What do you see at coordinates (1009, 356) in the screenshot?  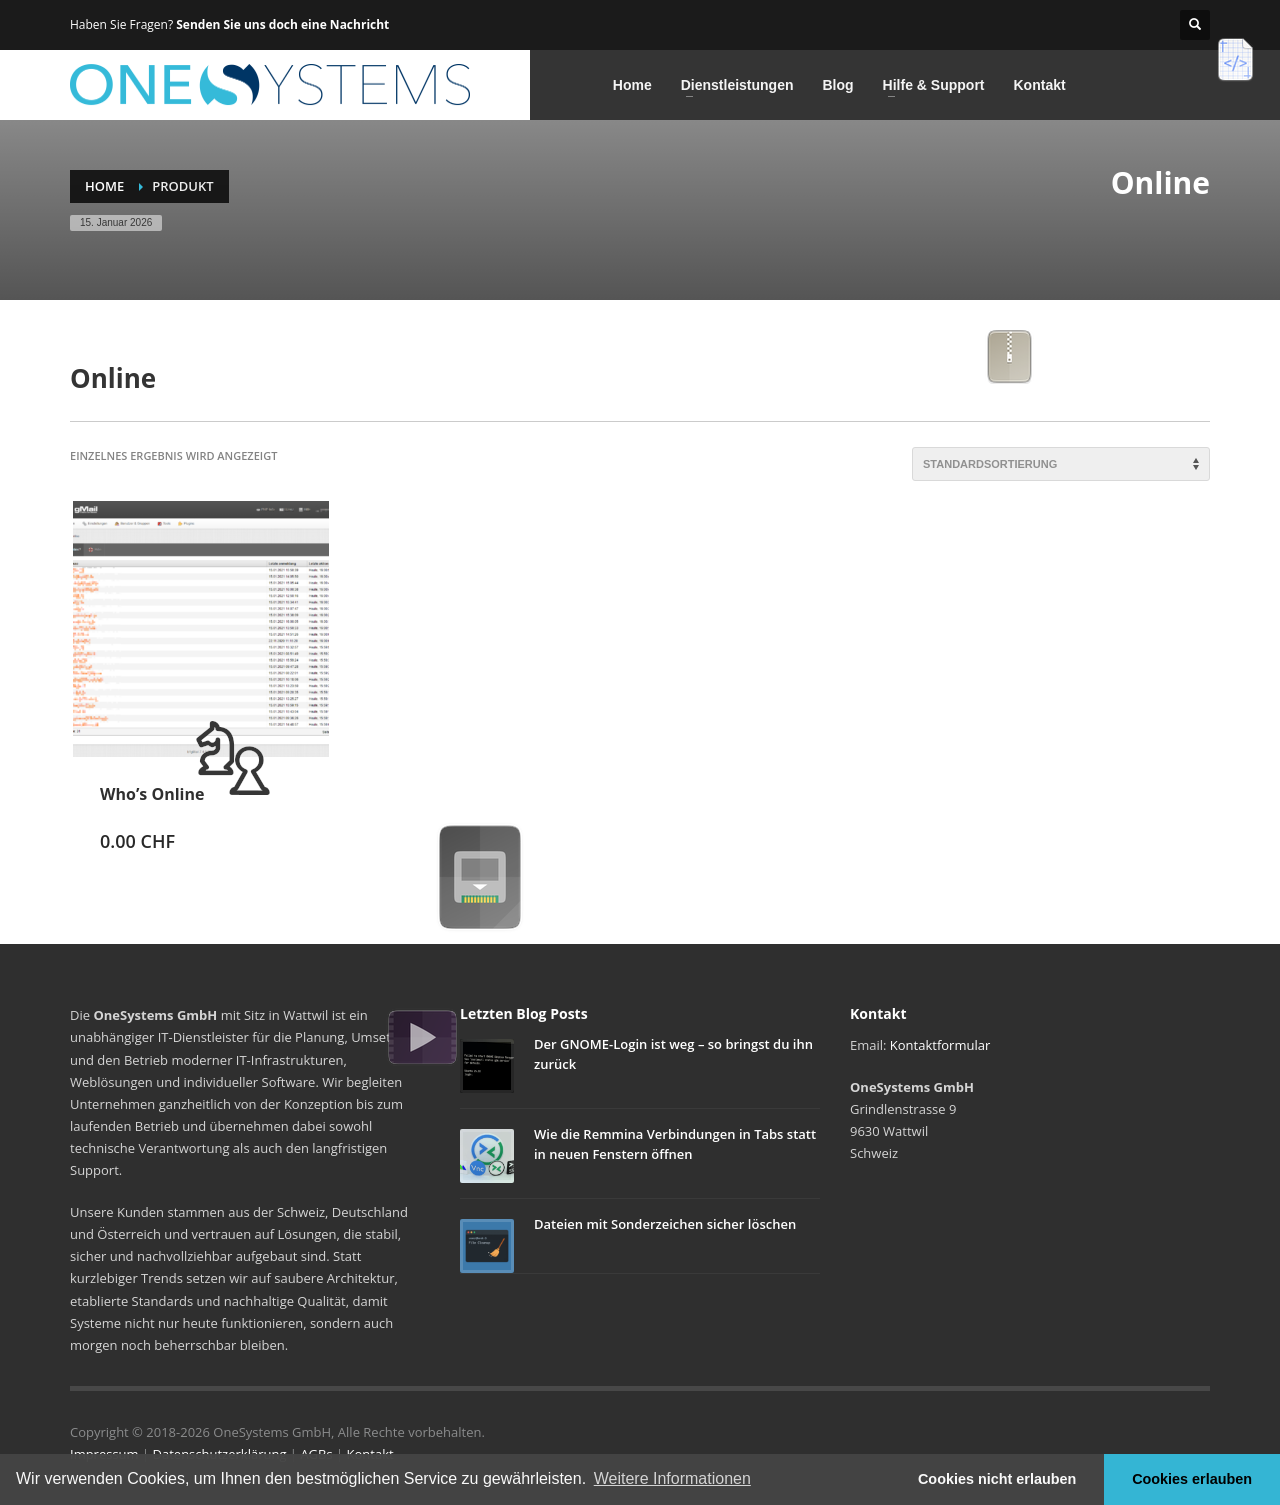 I see `open file roller archive manager` at bounding box center [1009, 356].